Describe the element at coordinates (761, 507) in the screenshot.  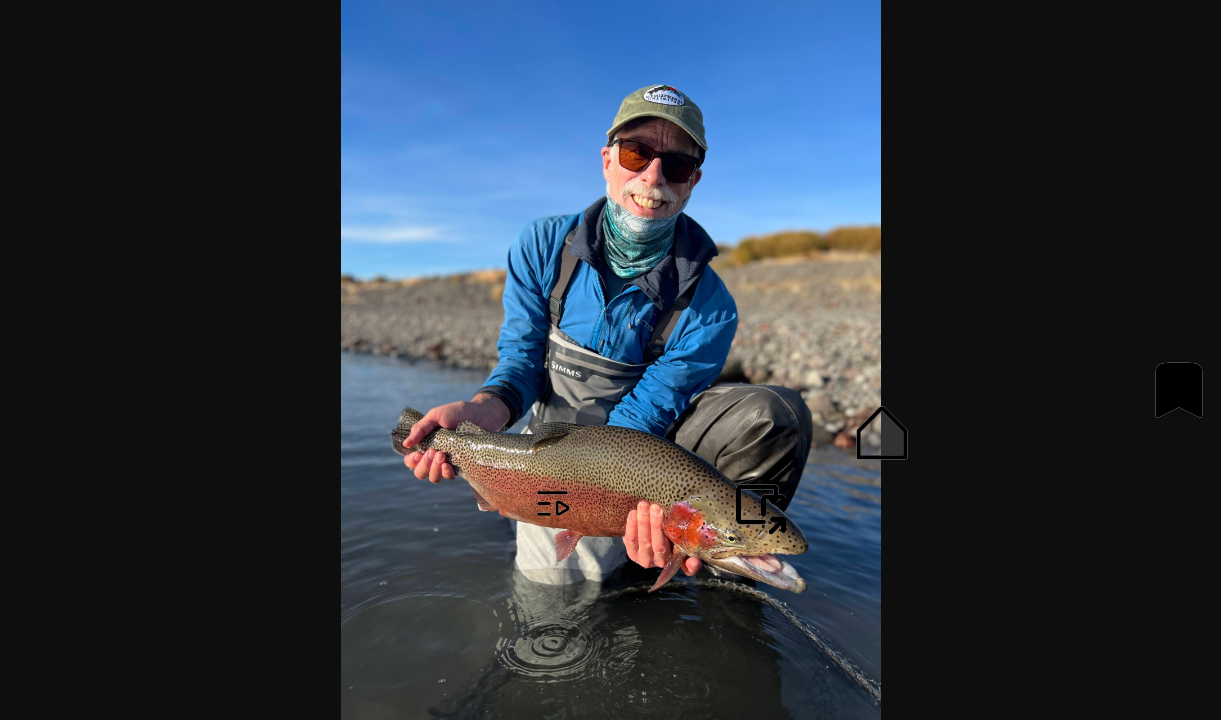
I see `share content across devices` at that location.